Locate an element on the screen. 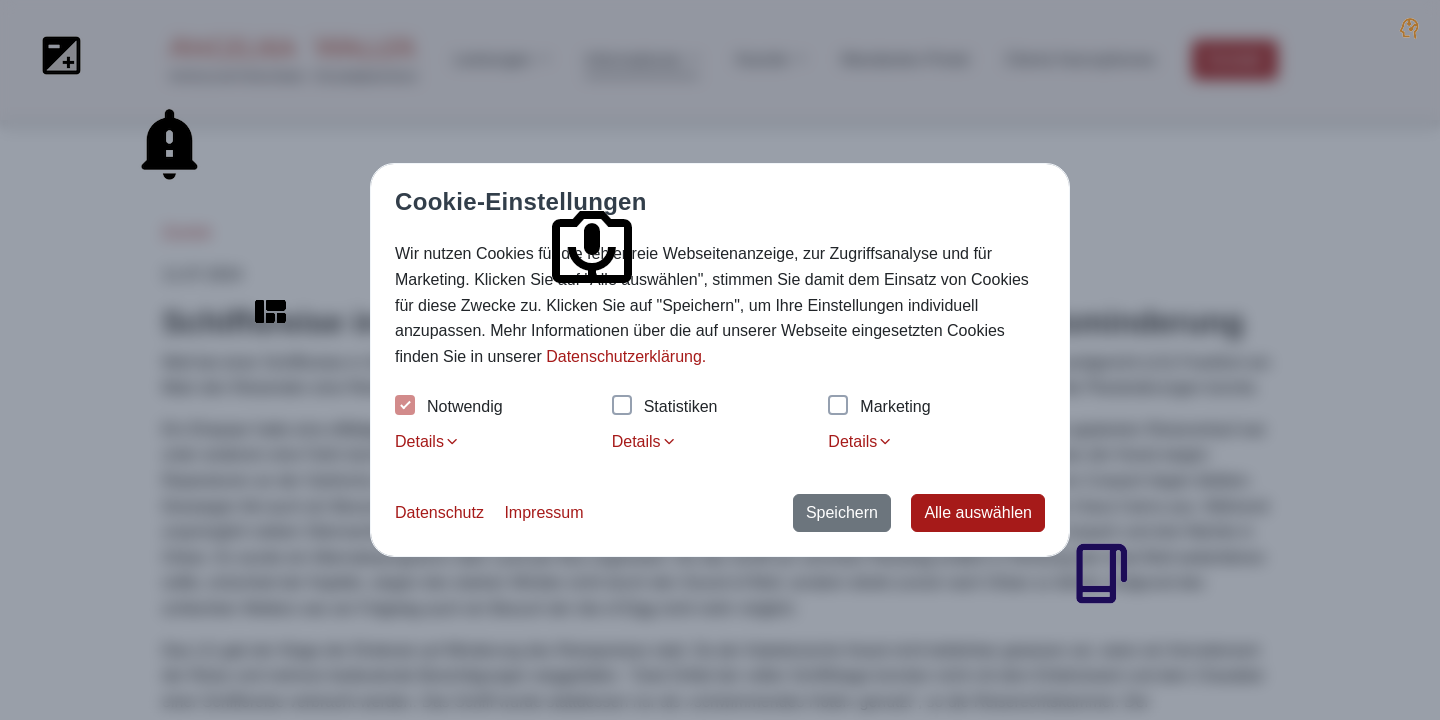  manage camera and microphone permissions is located at coordinates (592, 247).